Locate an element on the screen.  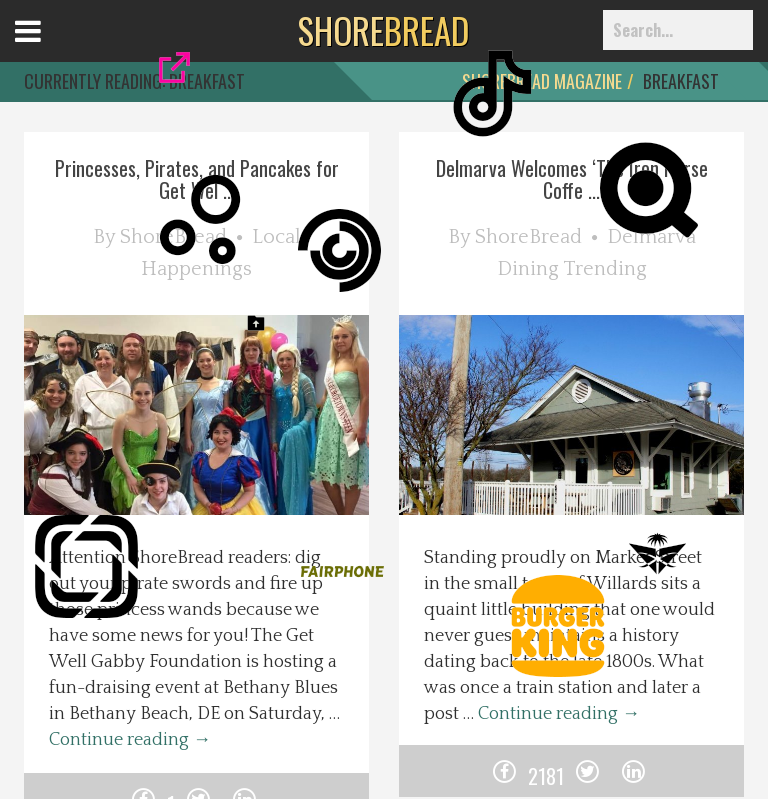
open QuantConnect platform is located at coordinates (339, 250).